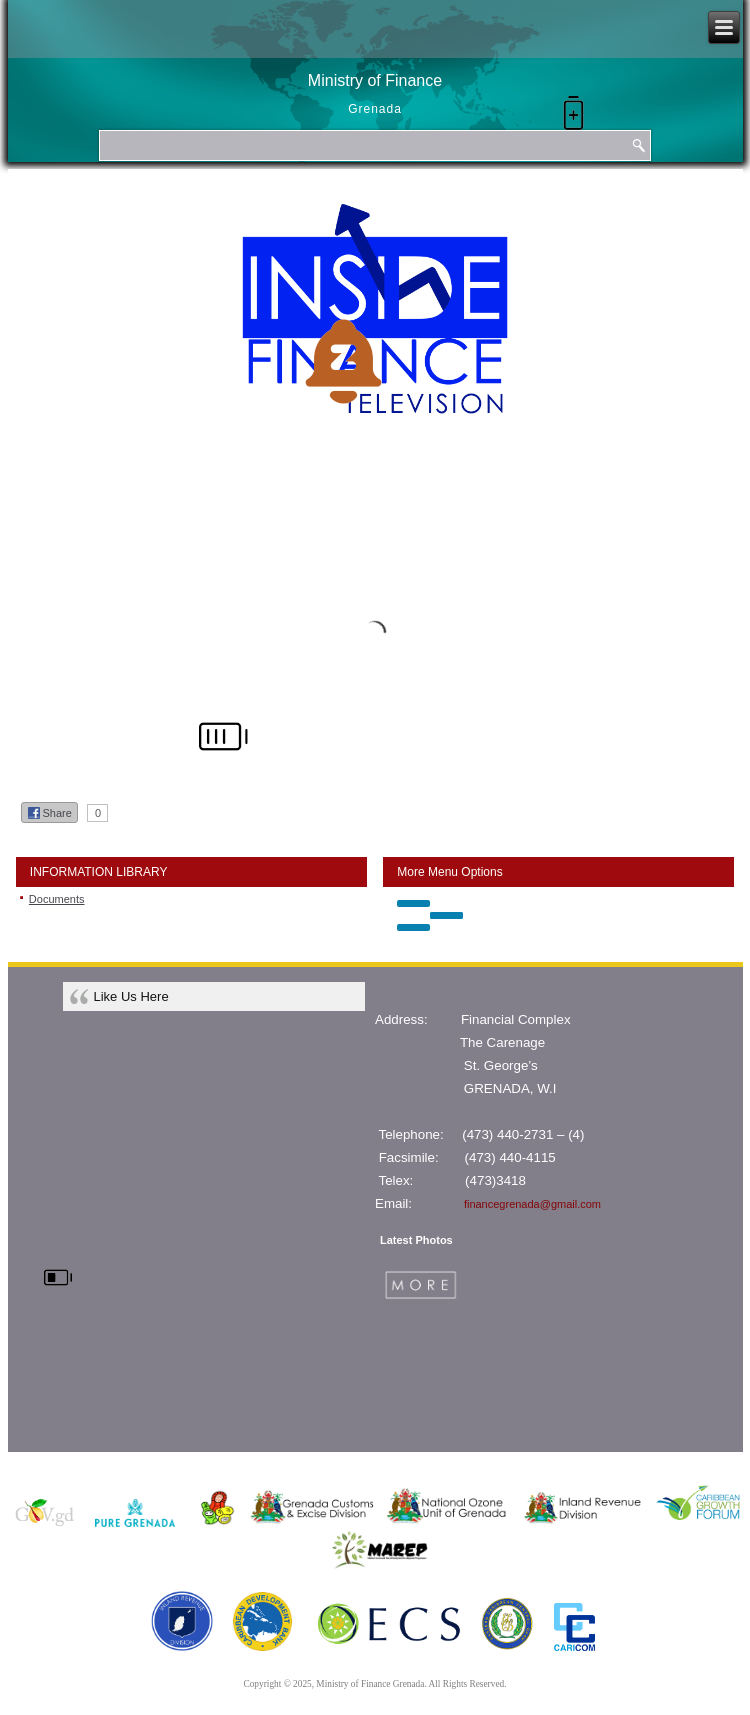 This screenshot has width=750, height=1715. Describe the element at coordinates (222, 736) in the screenshot. I see `indicates high battery level` at that location.